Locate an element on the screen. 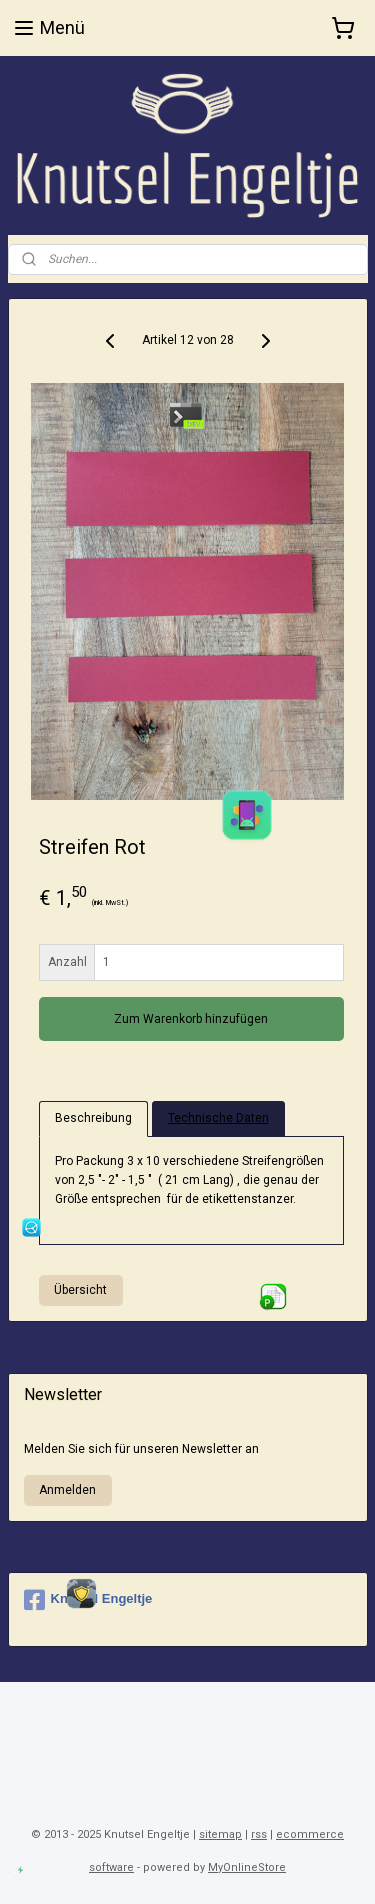  open syncthing file synchronization app is located at coordinates (31, 1227).